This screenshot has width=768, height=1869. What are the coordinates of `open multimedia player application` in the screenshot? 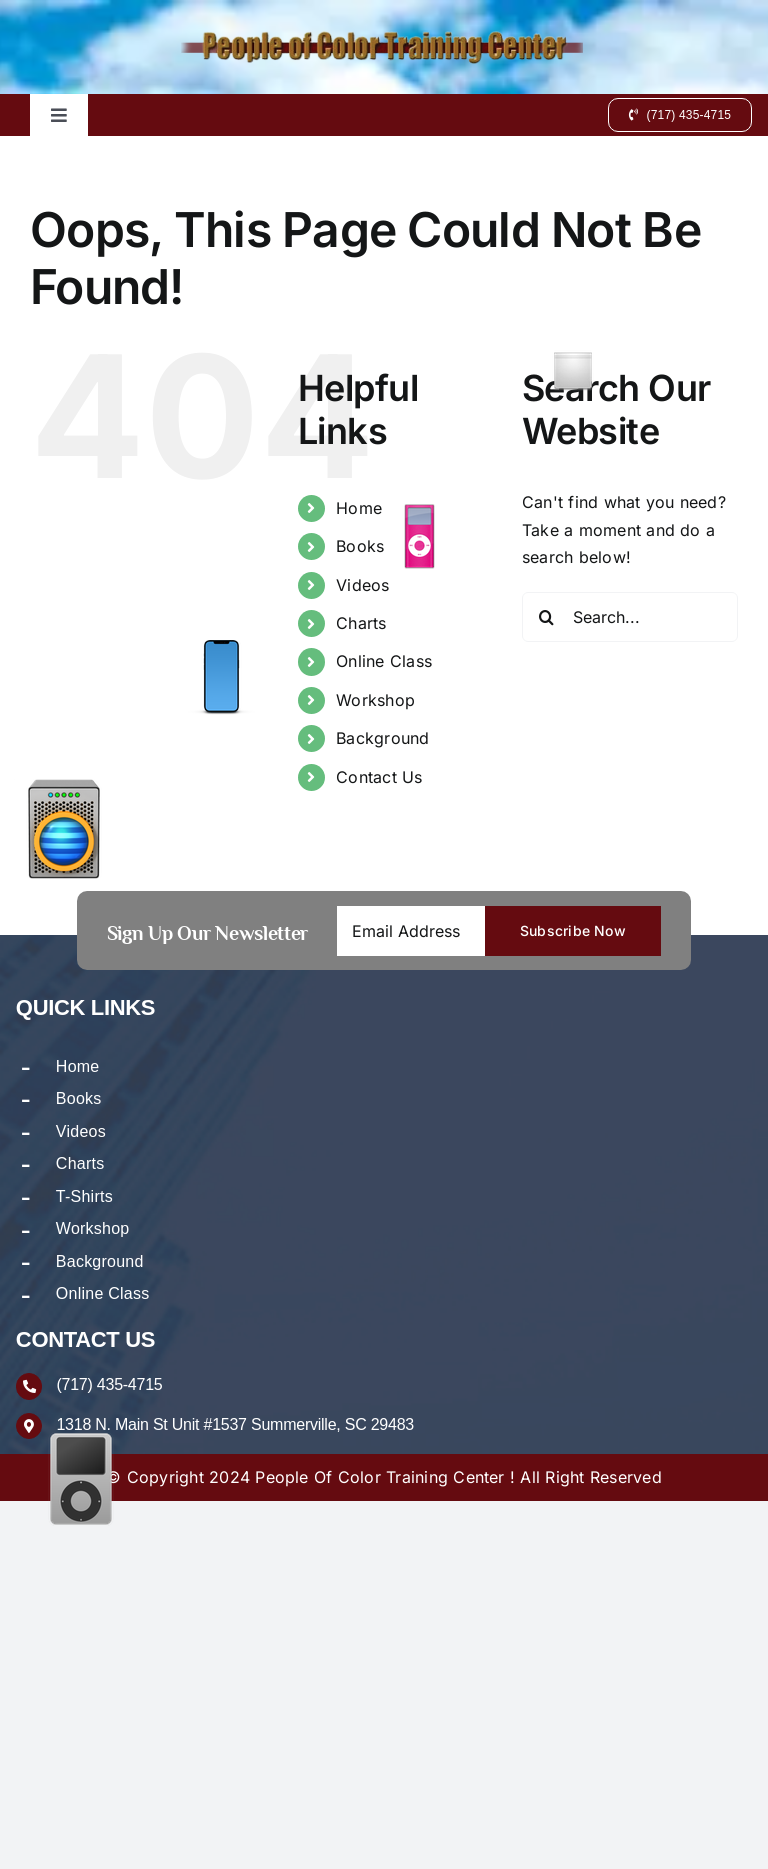 It's located at (81, 1479).